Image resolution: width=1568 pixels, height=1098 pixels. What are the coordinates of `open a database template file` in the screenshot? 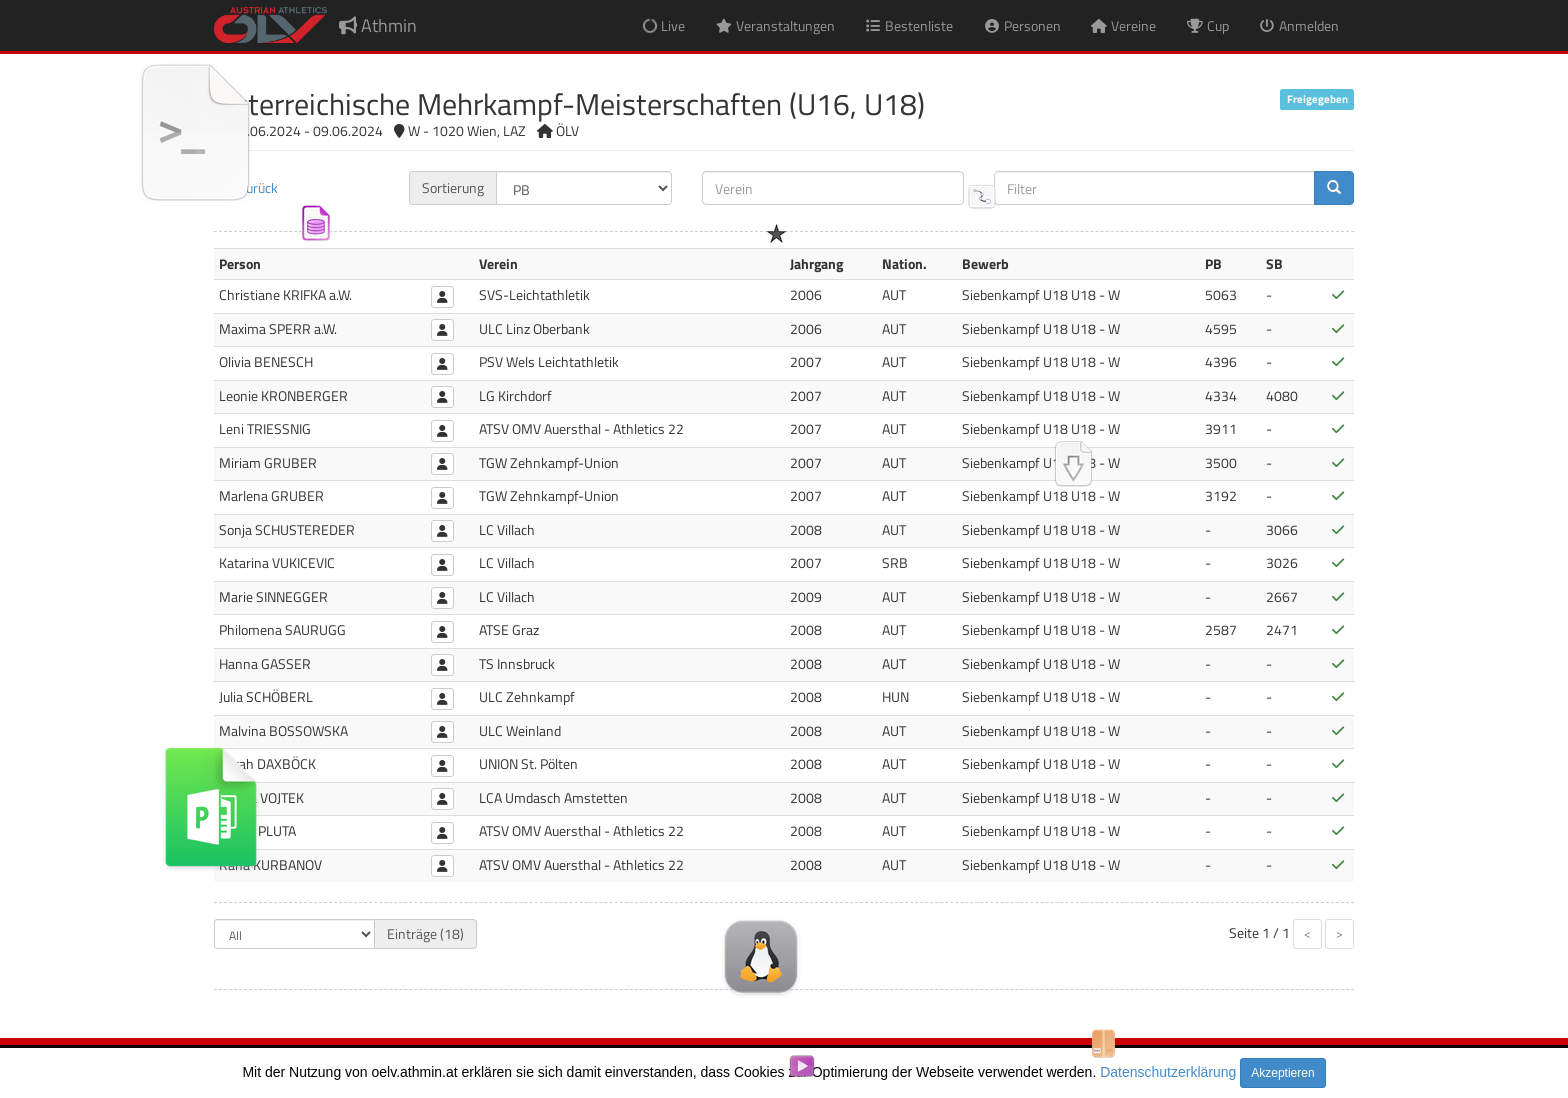 It's located at (316, 223).